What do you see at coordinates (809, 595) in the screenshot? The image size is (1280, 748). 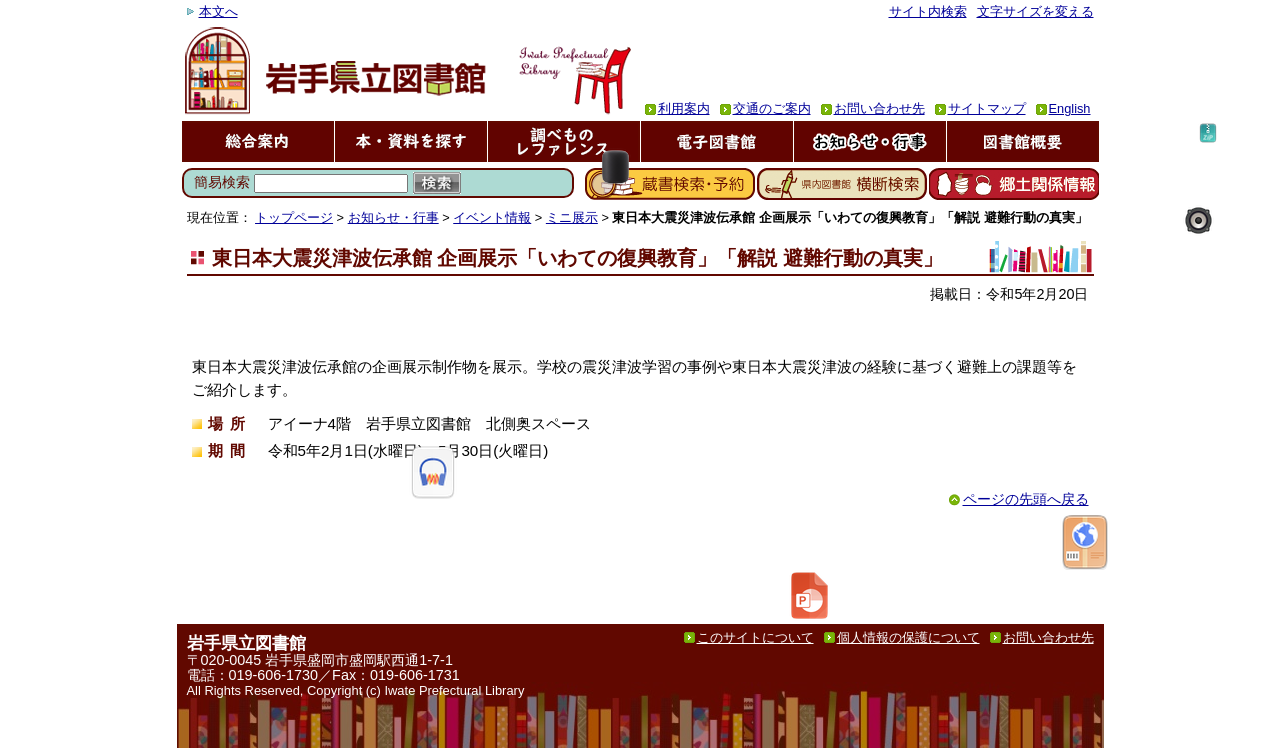 I see `a microsoft powerpoint file` at bounding box center [809, 595].